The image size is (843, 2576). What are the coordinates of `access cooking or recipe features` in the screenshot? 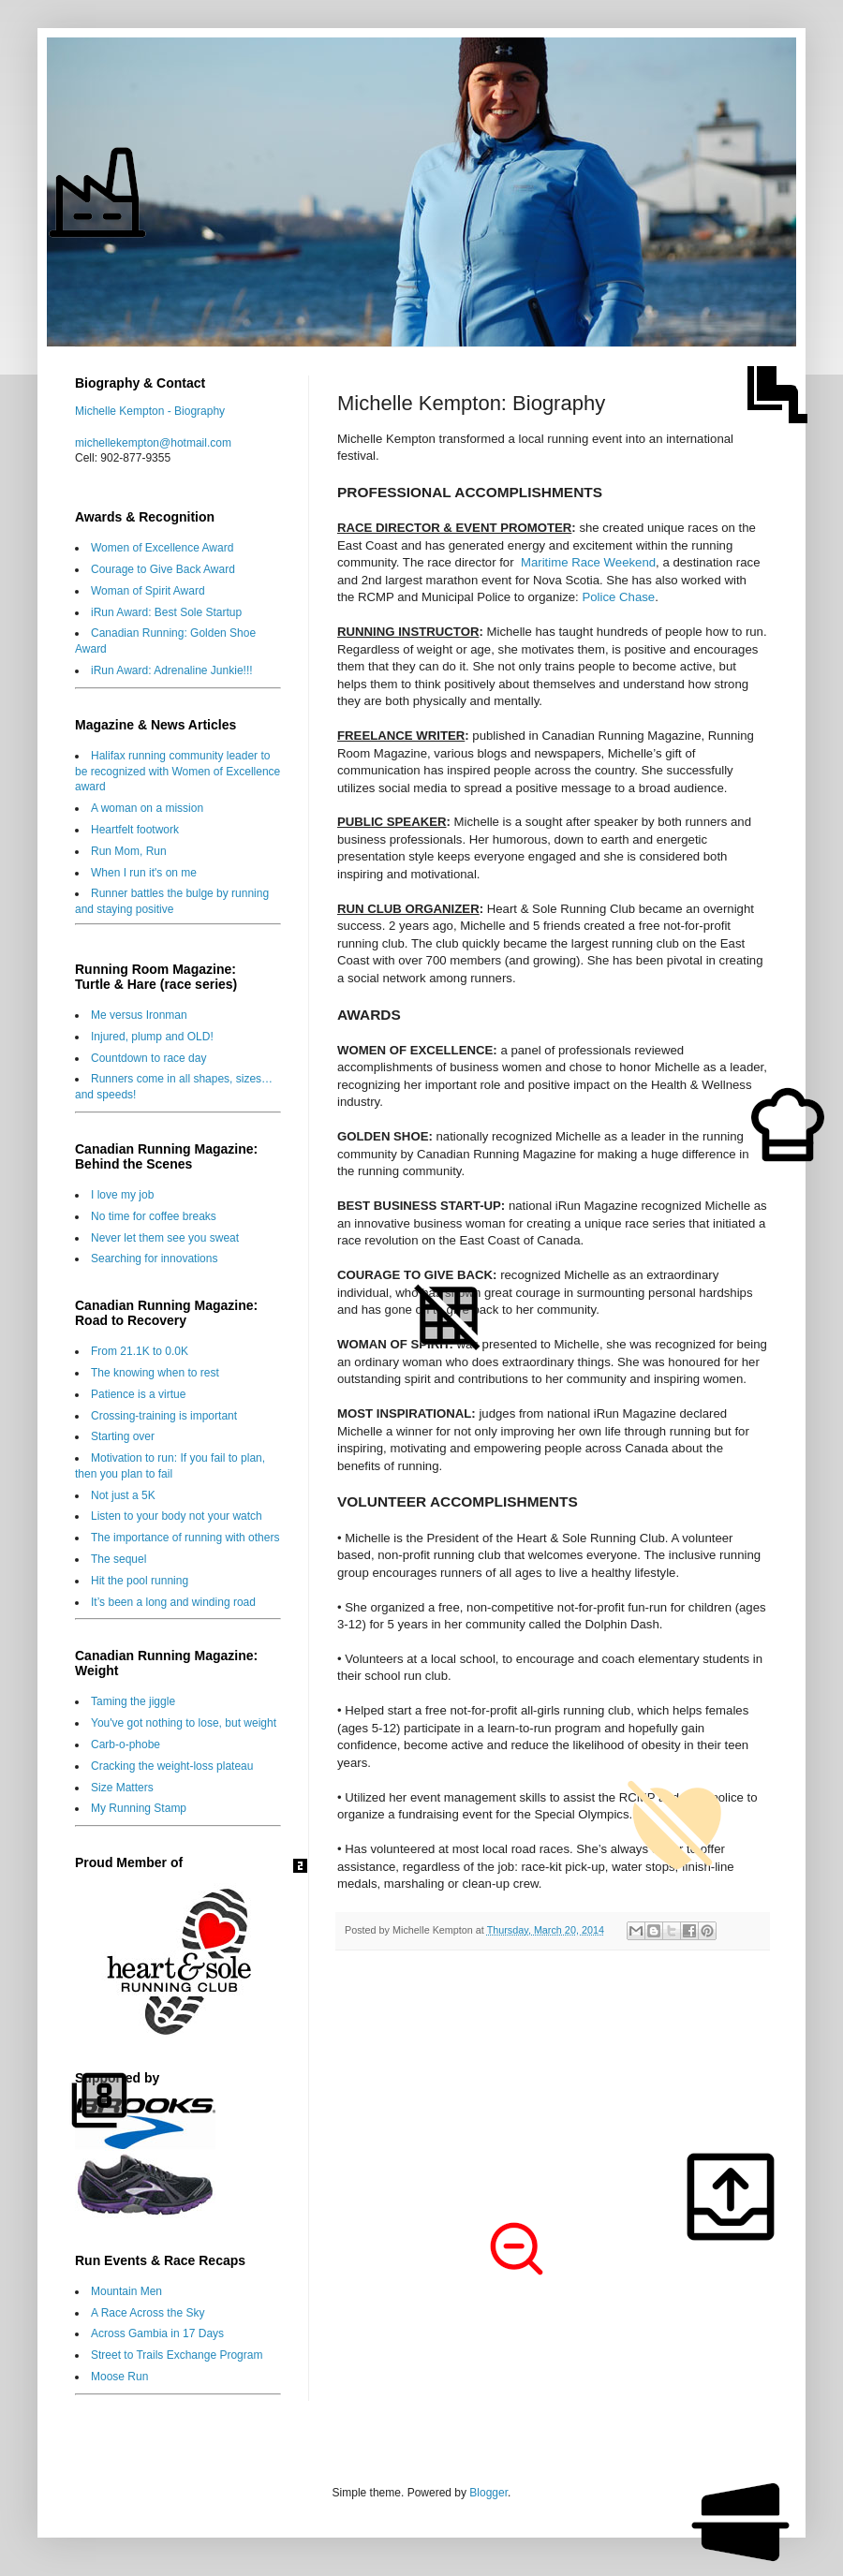 It's located at (788, 1125).